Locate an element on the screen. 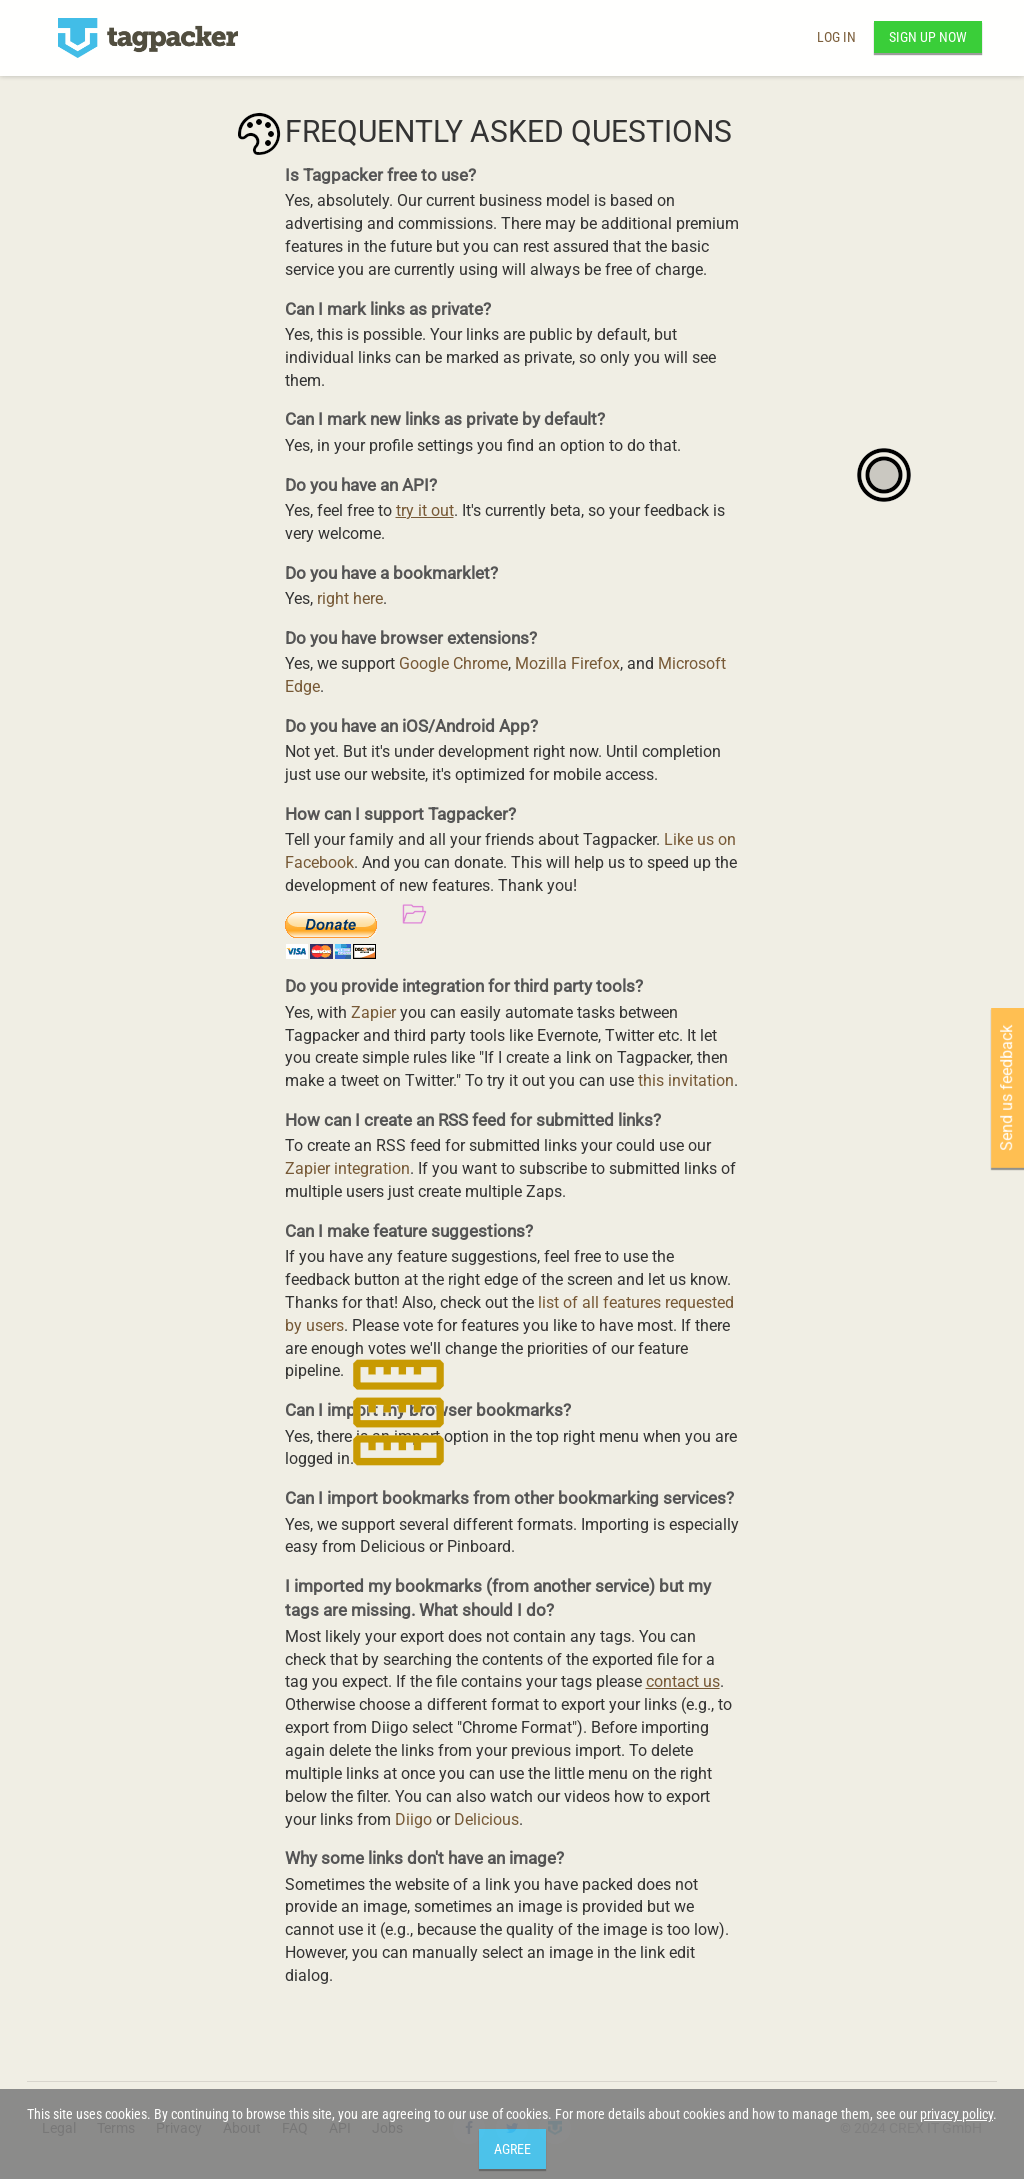 This screenshot has height=2179, width=1024. an open folder in the file explorer is located at coordinates (414, 914).